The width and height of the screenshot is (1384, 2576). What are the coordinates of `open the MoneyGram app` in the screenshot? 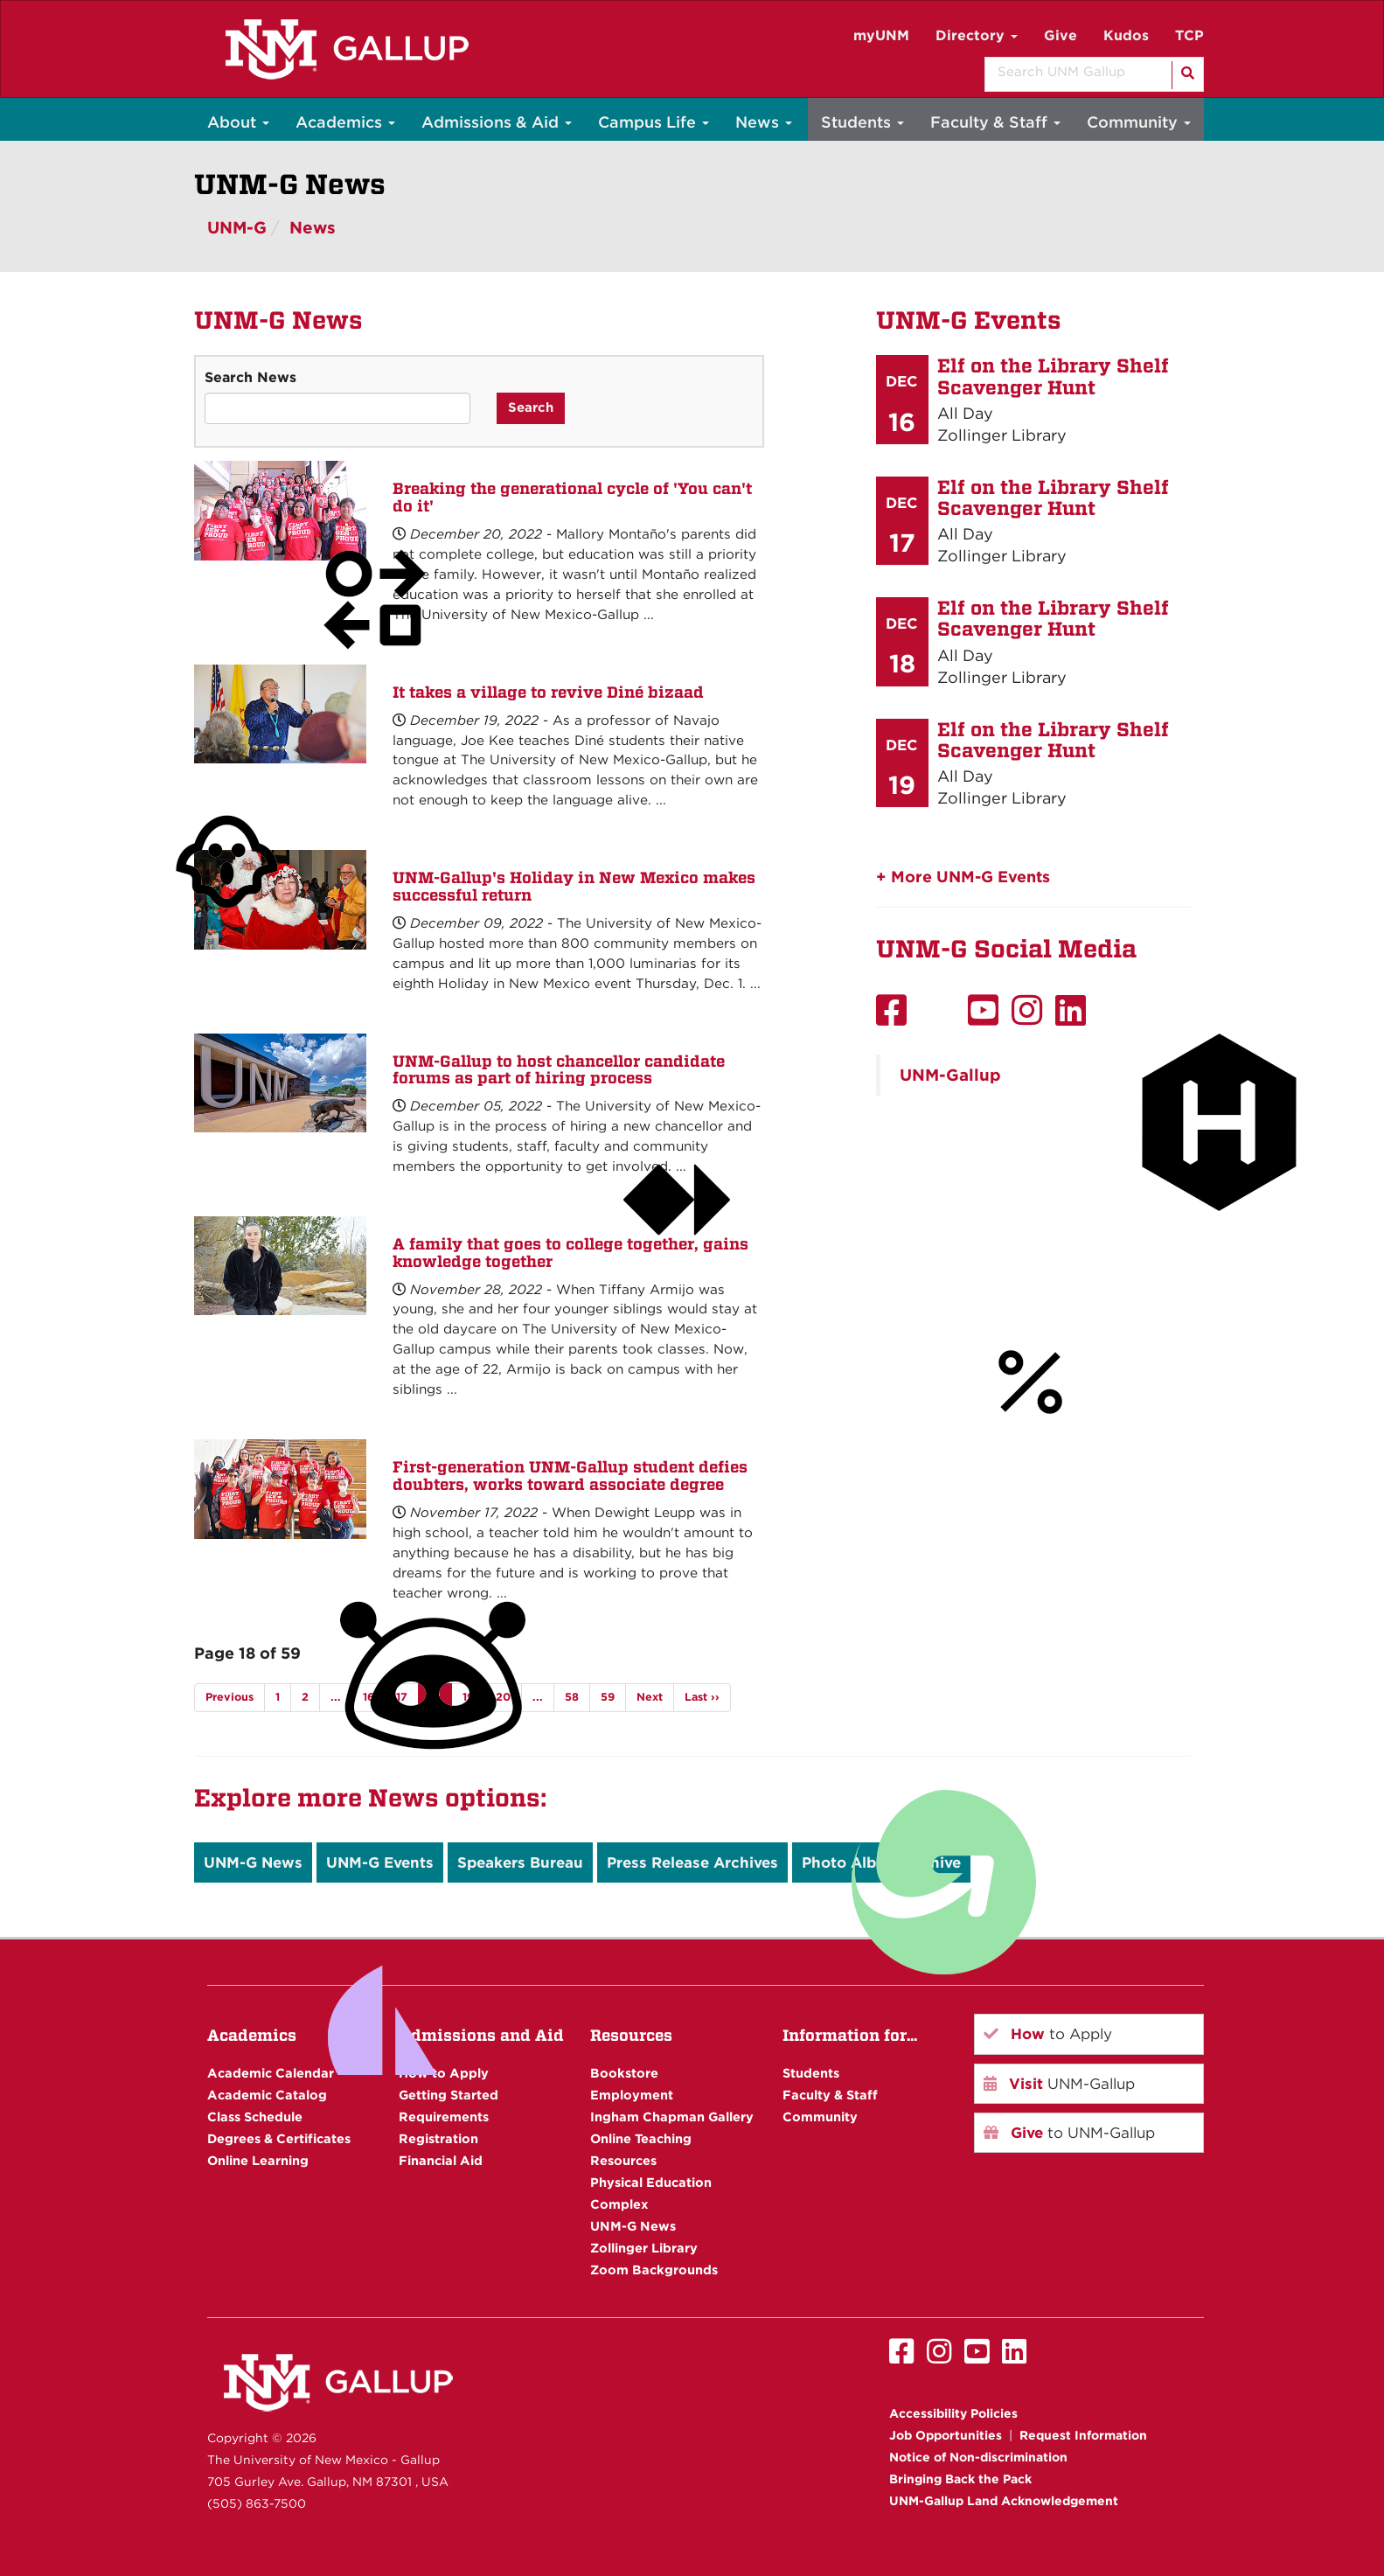 It's located at (943, 1882).